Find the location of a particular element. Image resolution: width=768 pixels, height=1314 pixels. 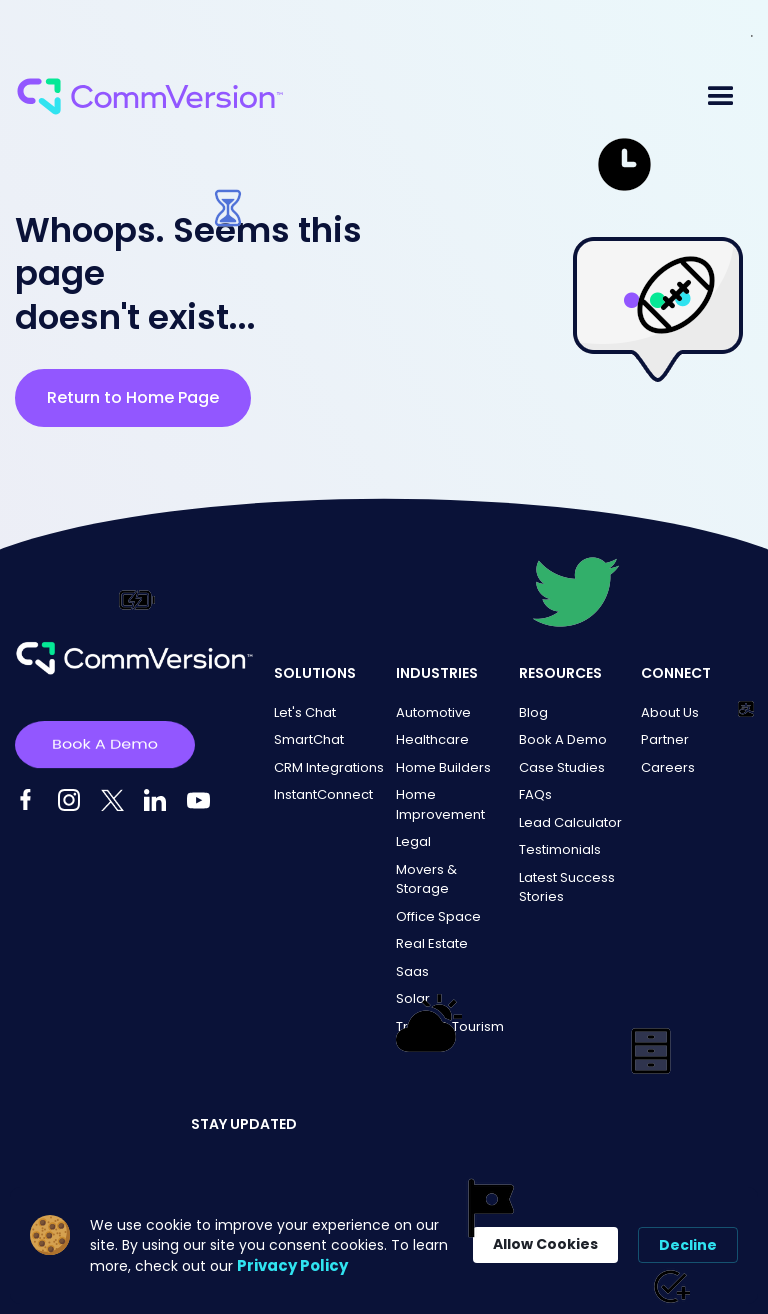

browse furniture or home decor items is located at coordinates (651, 1051).